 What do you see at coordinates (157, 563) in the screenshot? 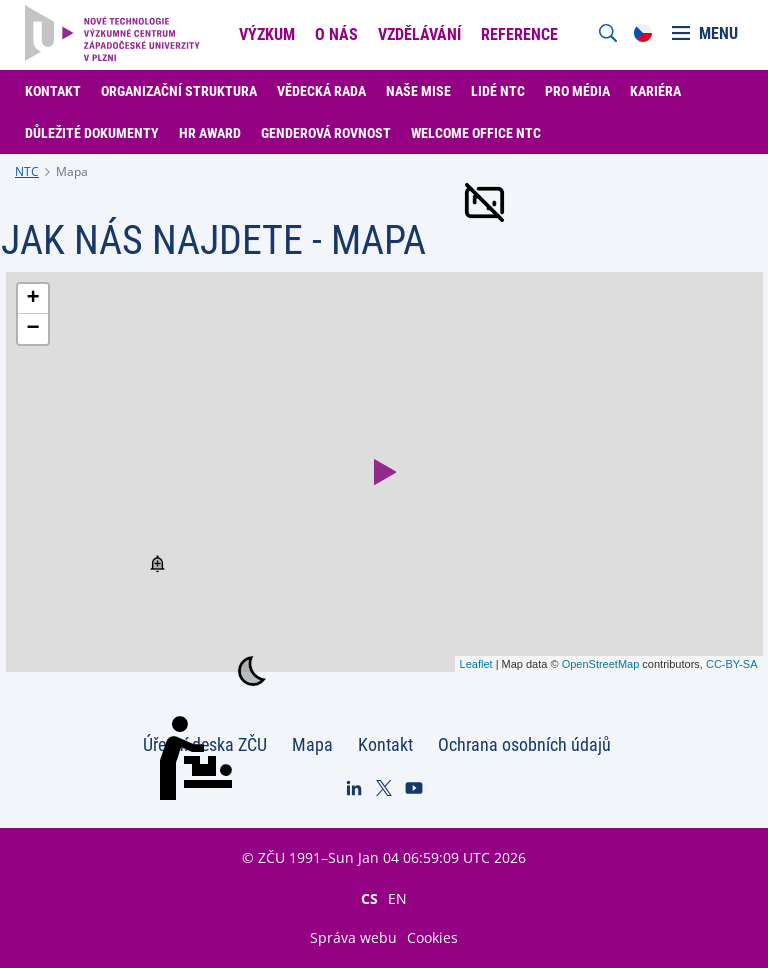
I see `add a new alert or notification` at bounding box center [157, 563].